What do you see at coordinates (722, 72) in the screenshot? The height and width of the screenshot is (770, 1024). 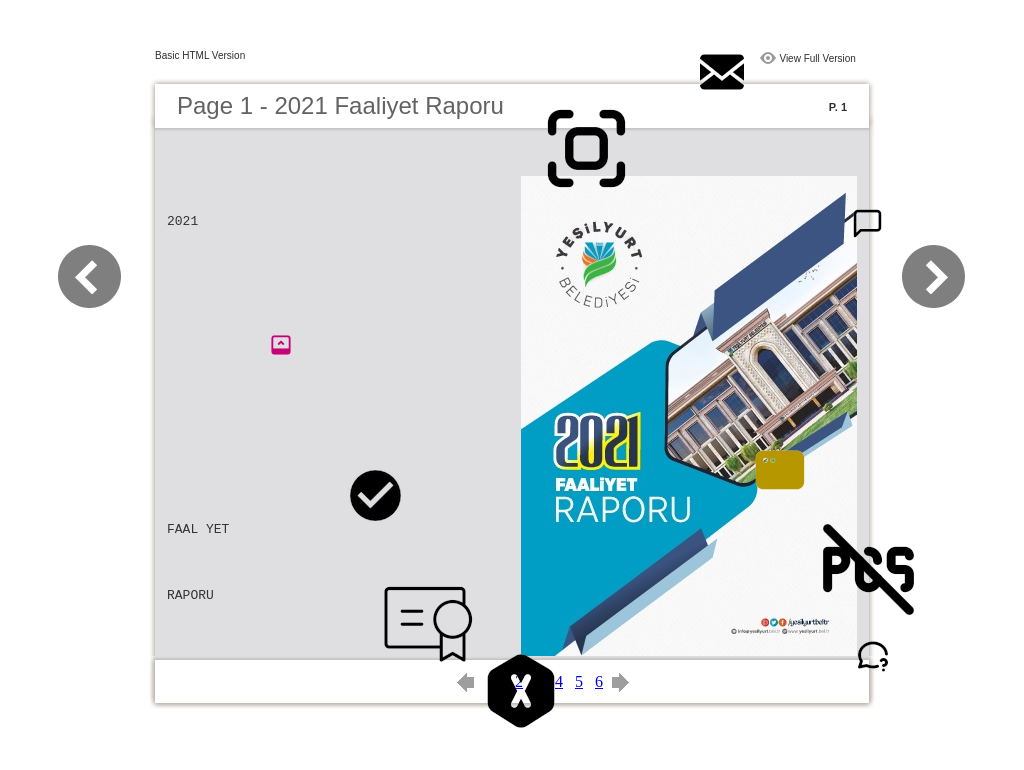 I see `open your inbox` at bounding box center [722, 72].